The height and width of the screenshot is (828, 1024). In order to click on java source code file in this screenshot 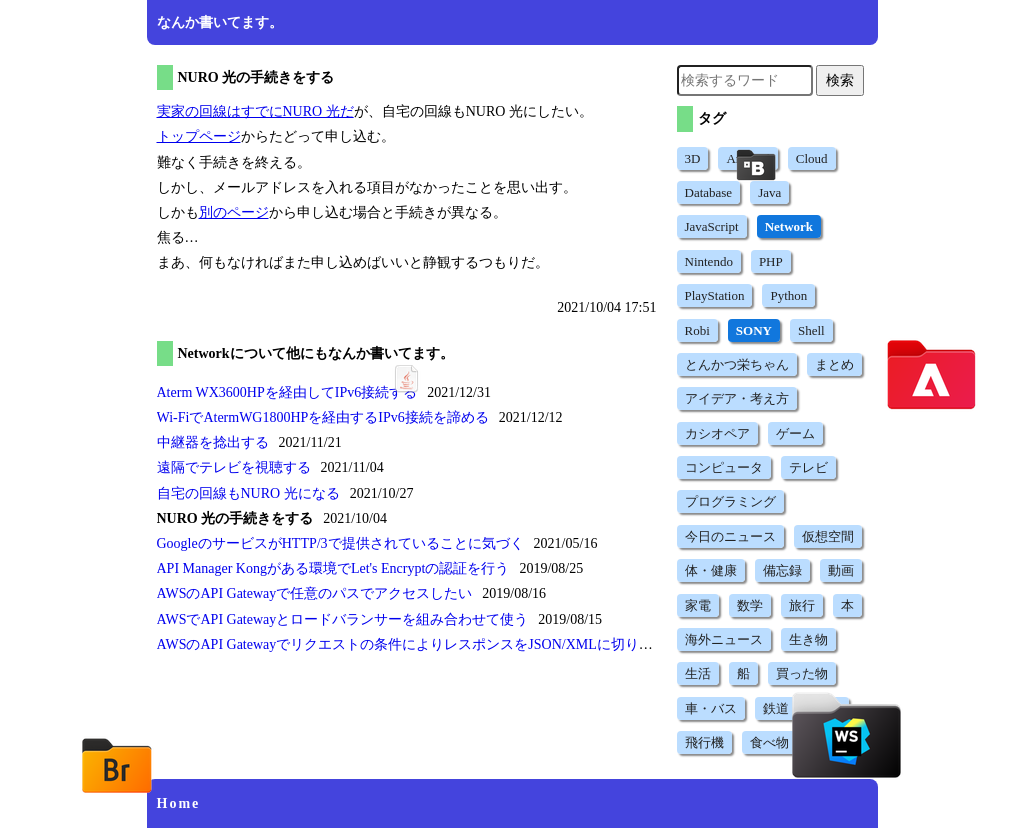, I will do `click(406, 378)`.